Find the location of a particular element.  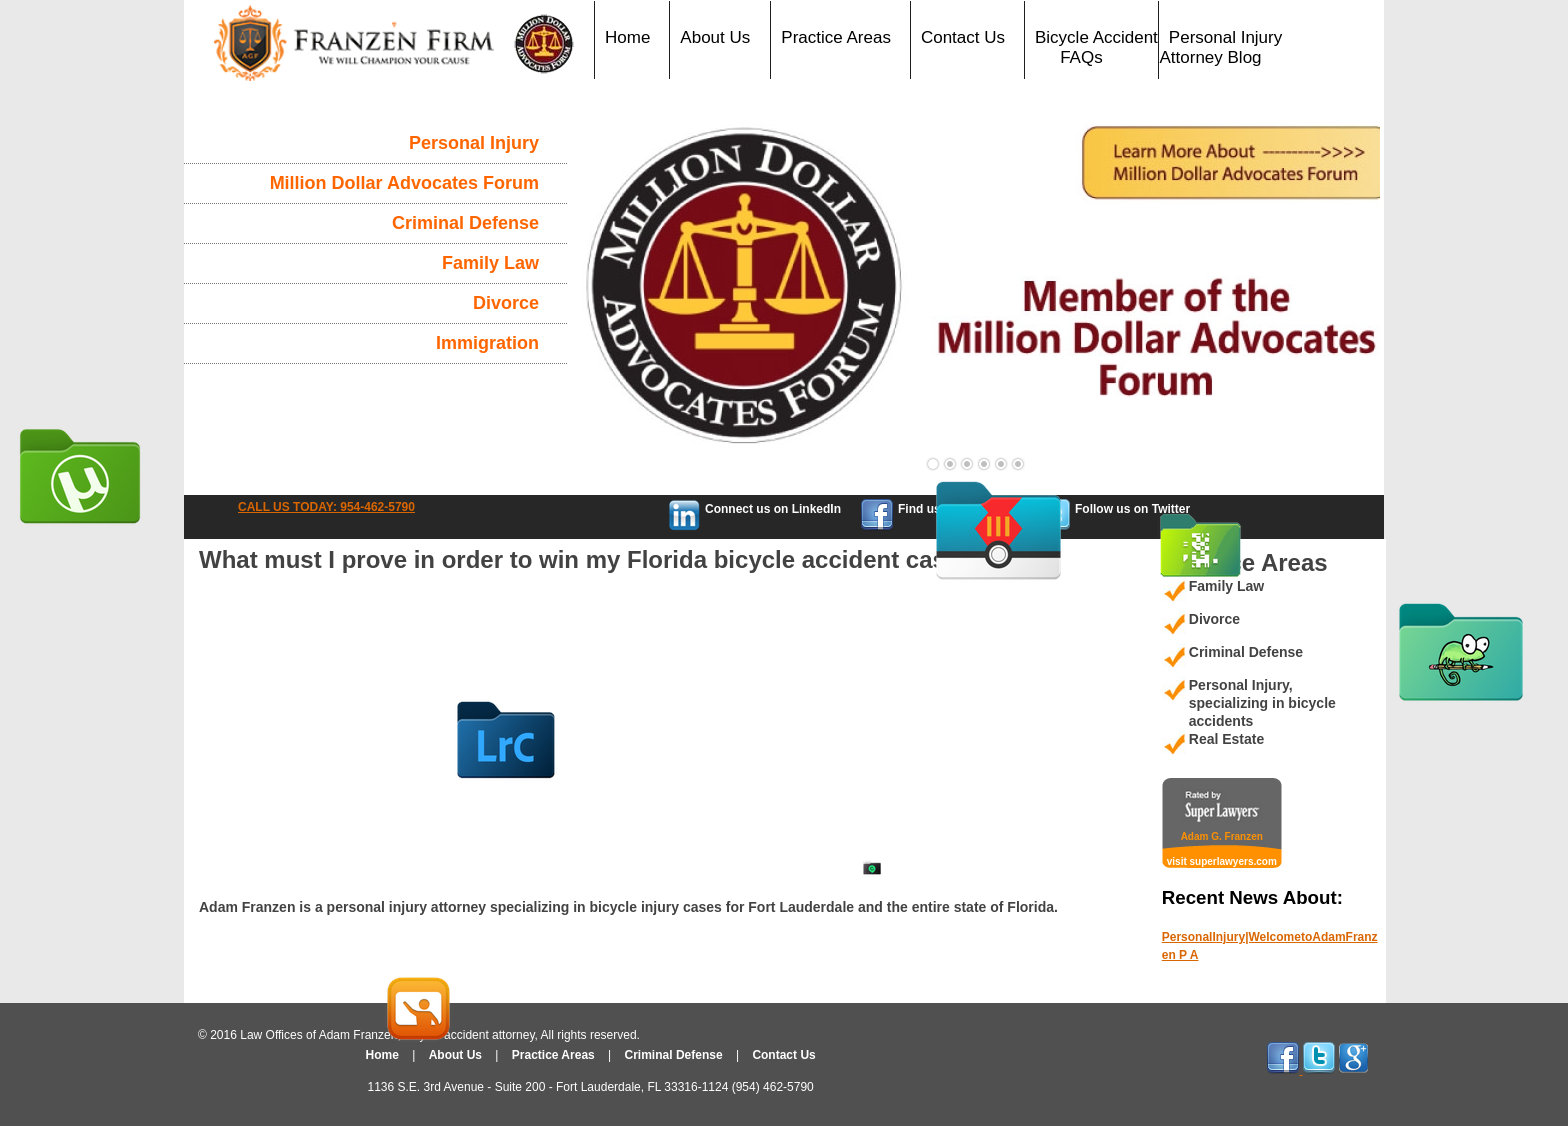

open notepad++ project folder is located at coordinates (1460, 655).